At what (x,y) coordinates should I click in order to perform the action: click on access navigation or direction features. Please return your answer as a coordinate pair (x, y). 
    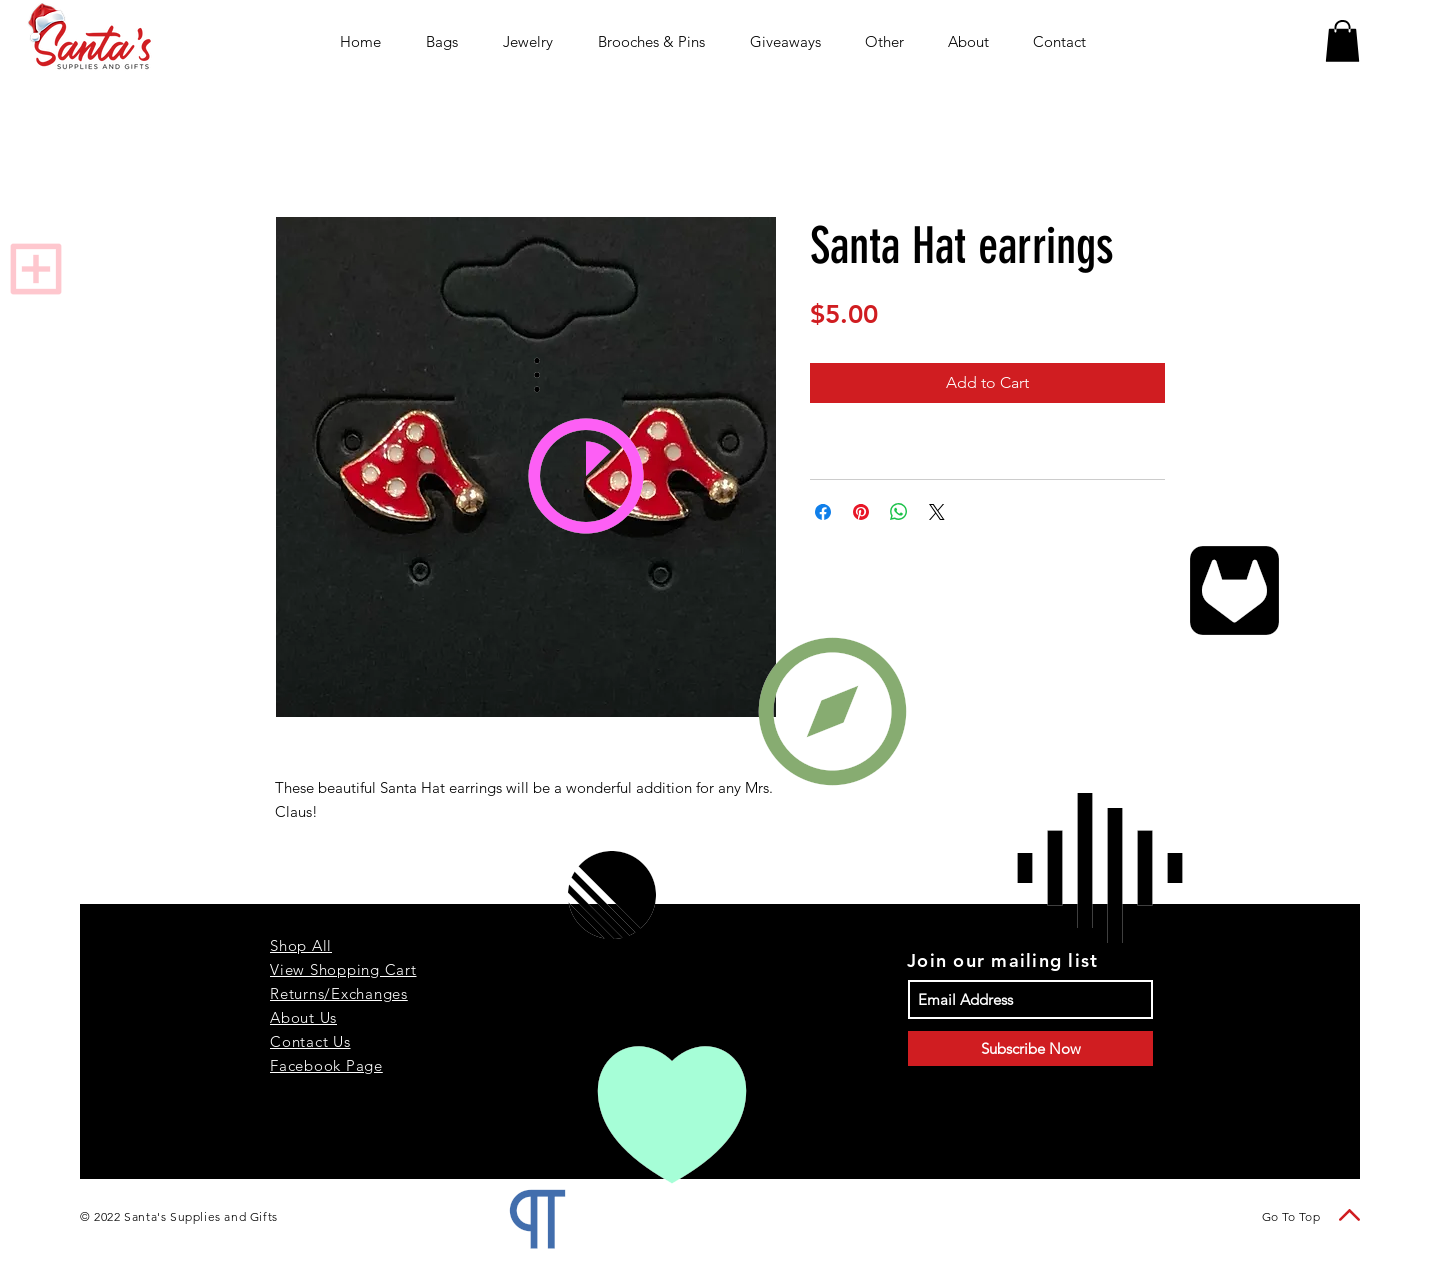
    Looking at the image, I should click on (832, 711).